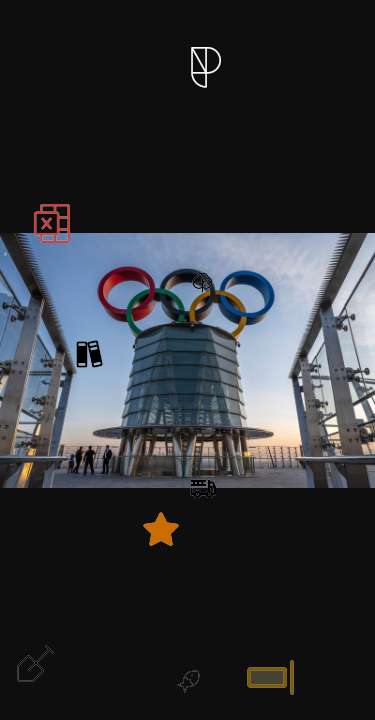 The width and height of the screenshot is (375, 720). I want to click on phosphor icons library logo, so click(203, 65).